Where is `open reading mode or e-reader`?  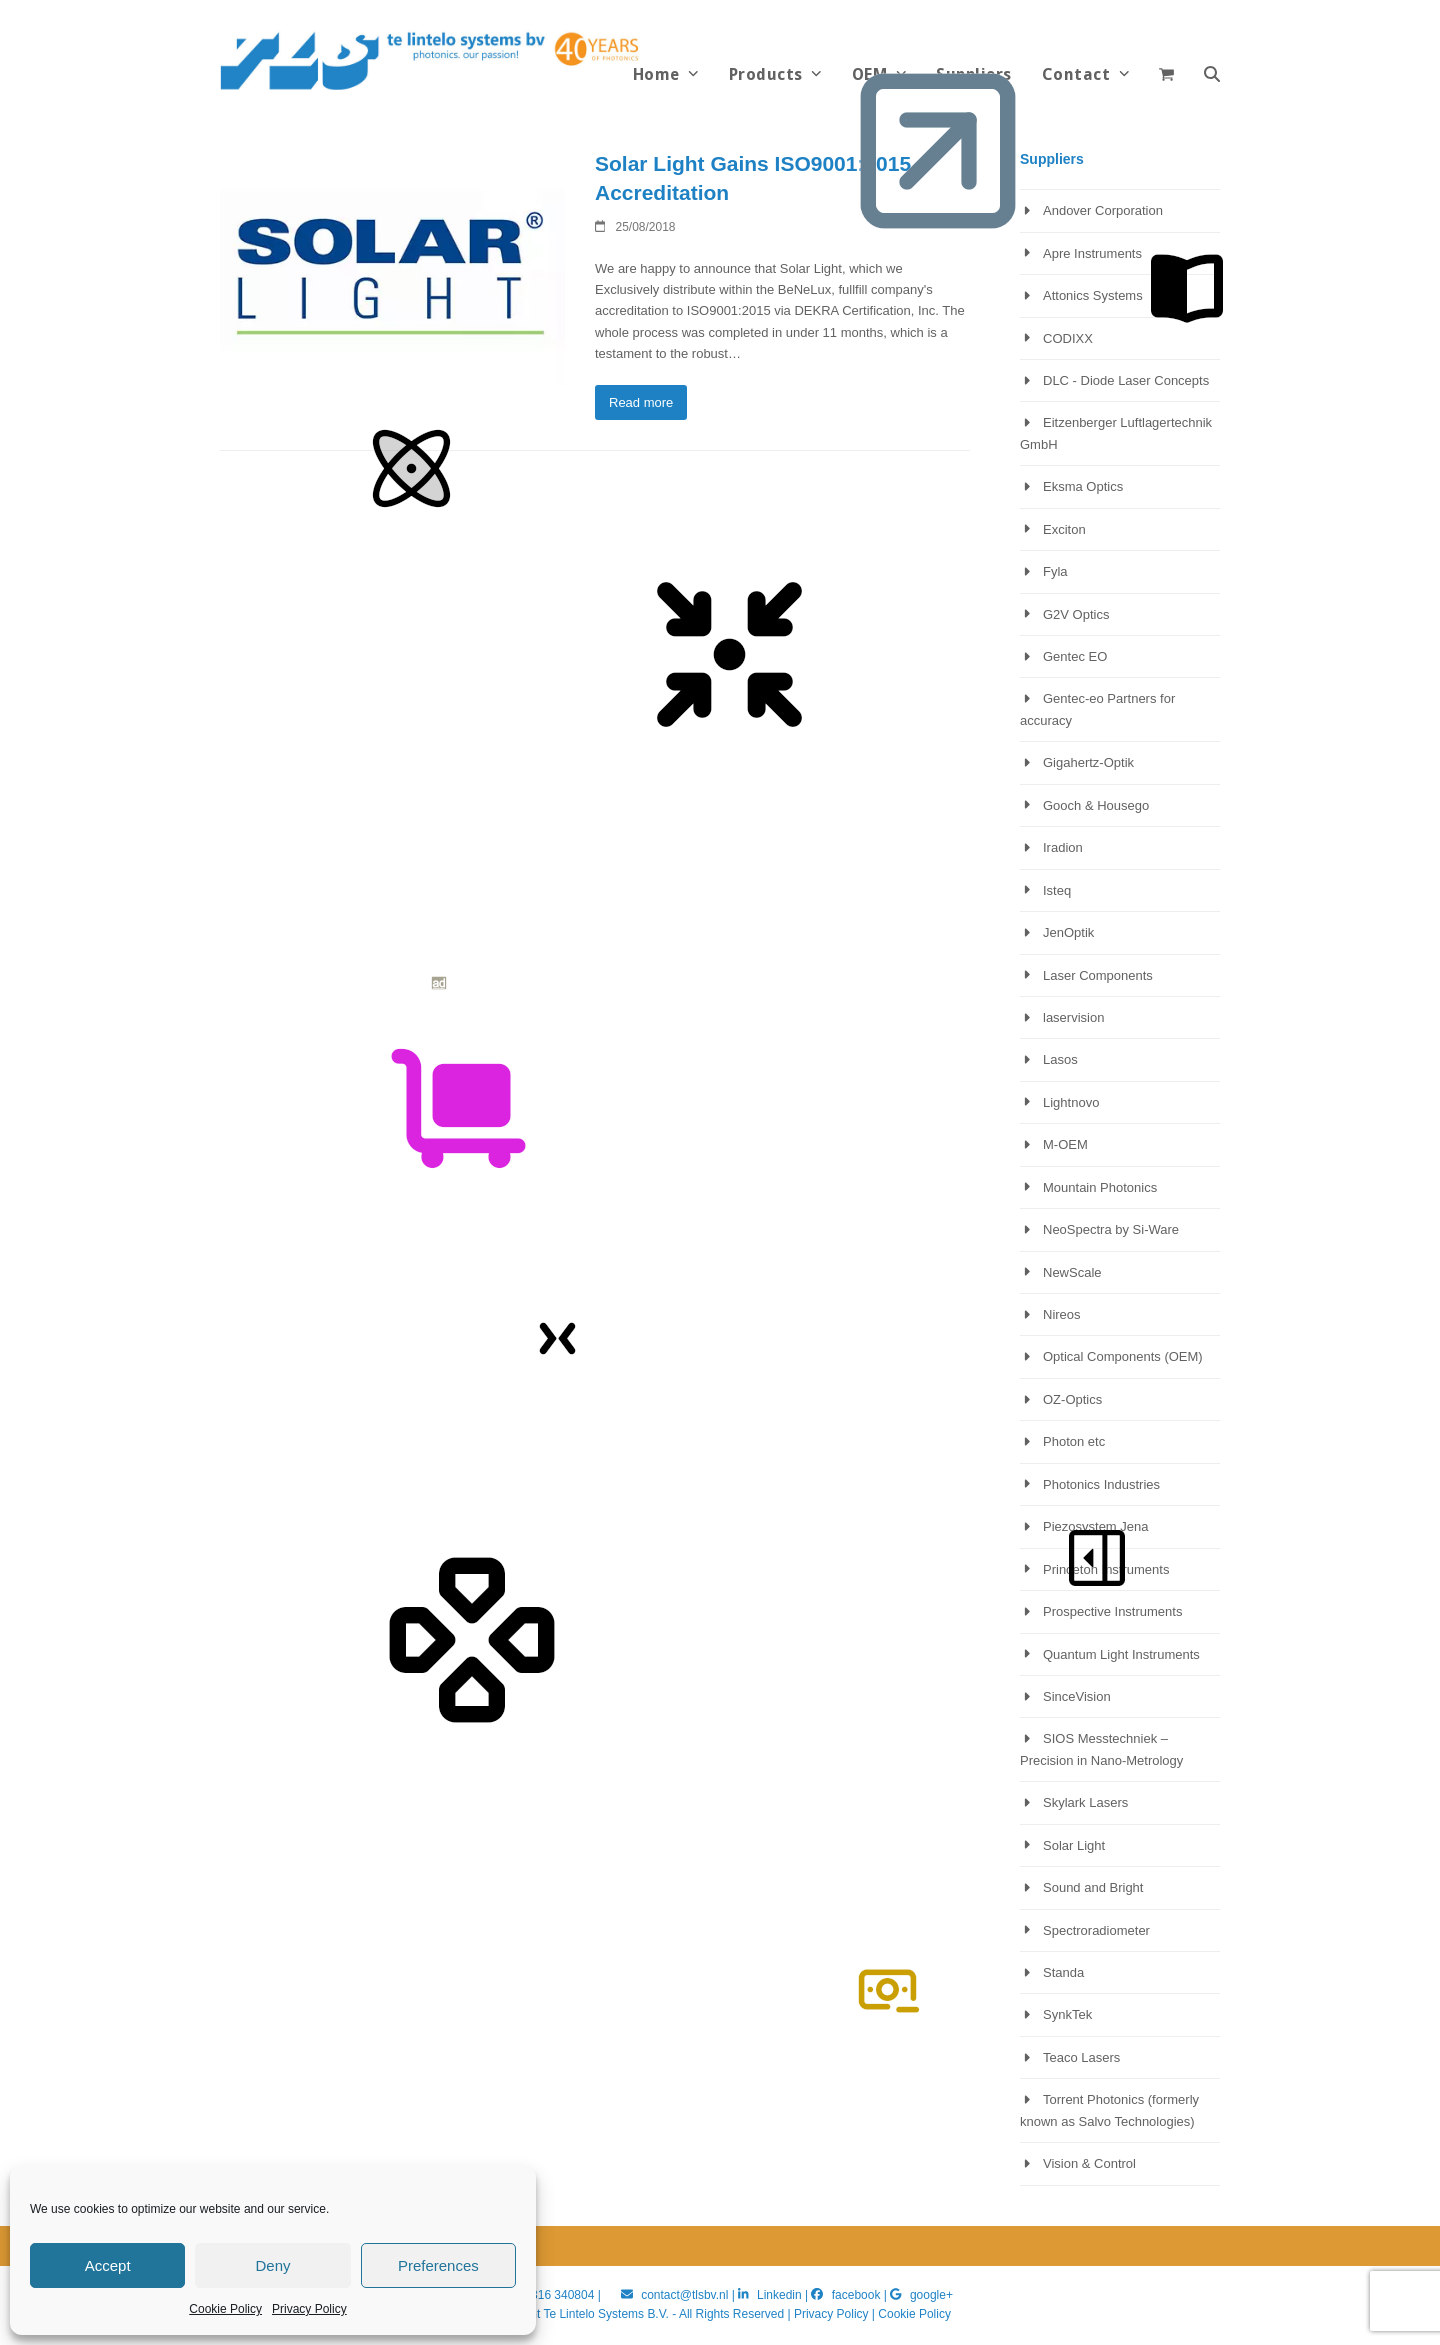 open reading mode or e-reader is located at coordinates (1187, 286).